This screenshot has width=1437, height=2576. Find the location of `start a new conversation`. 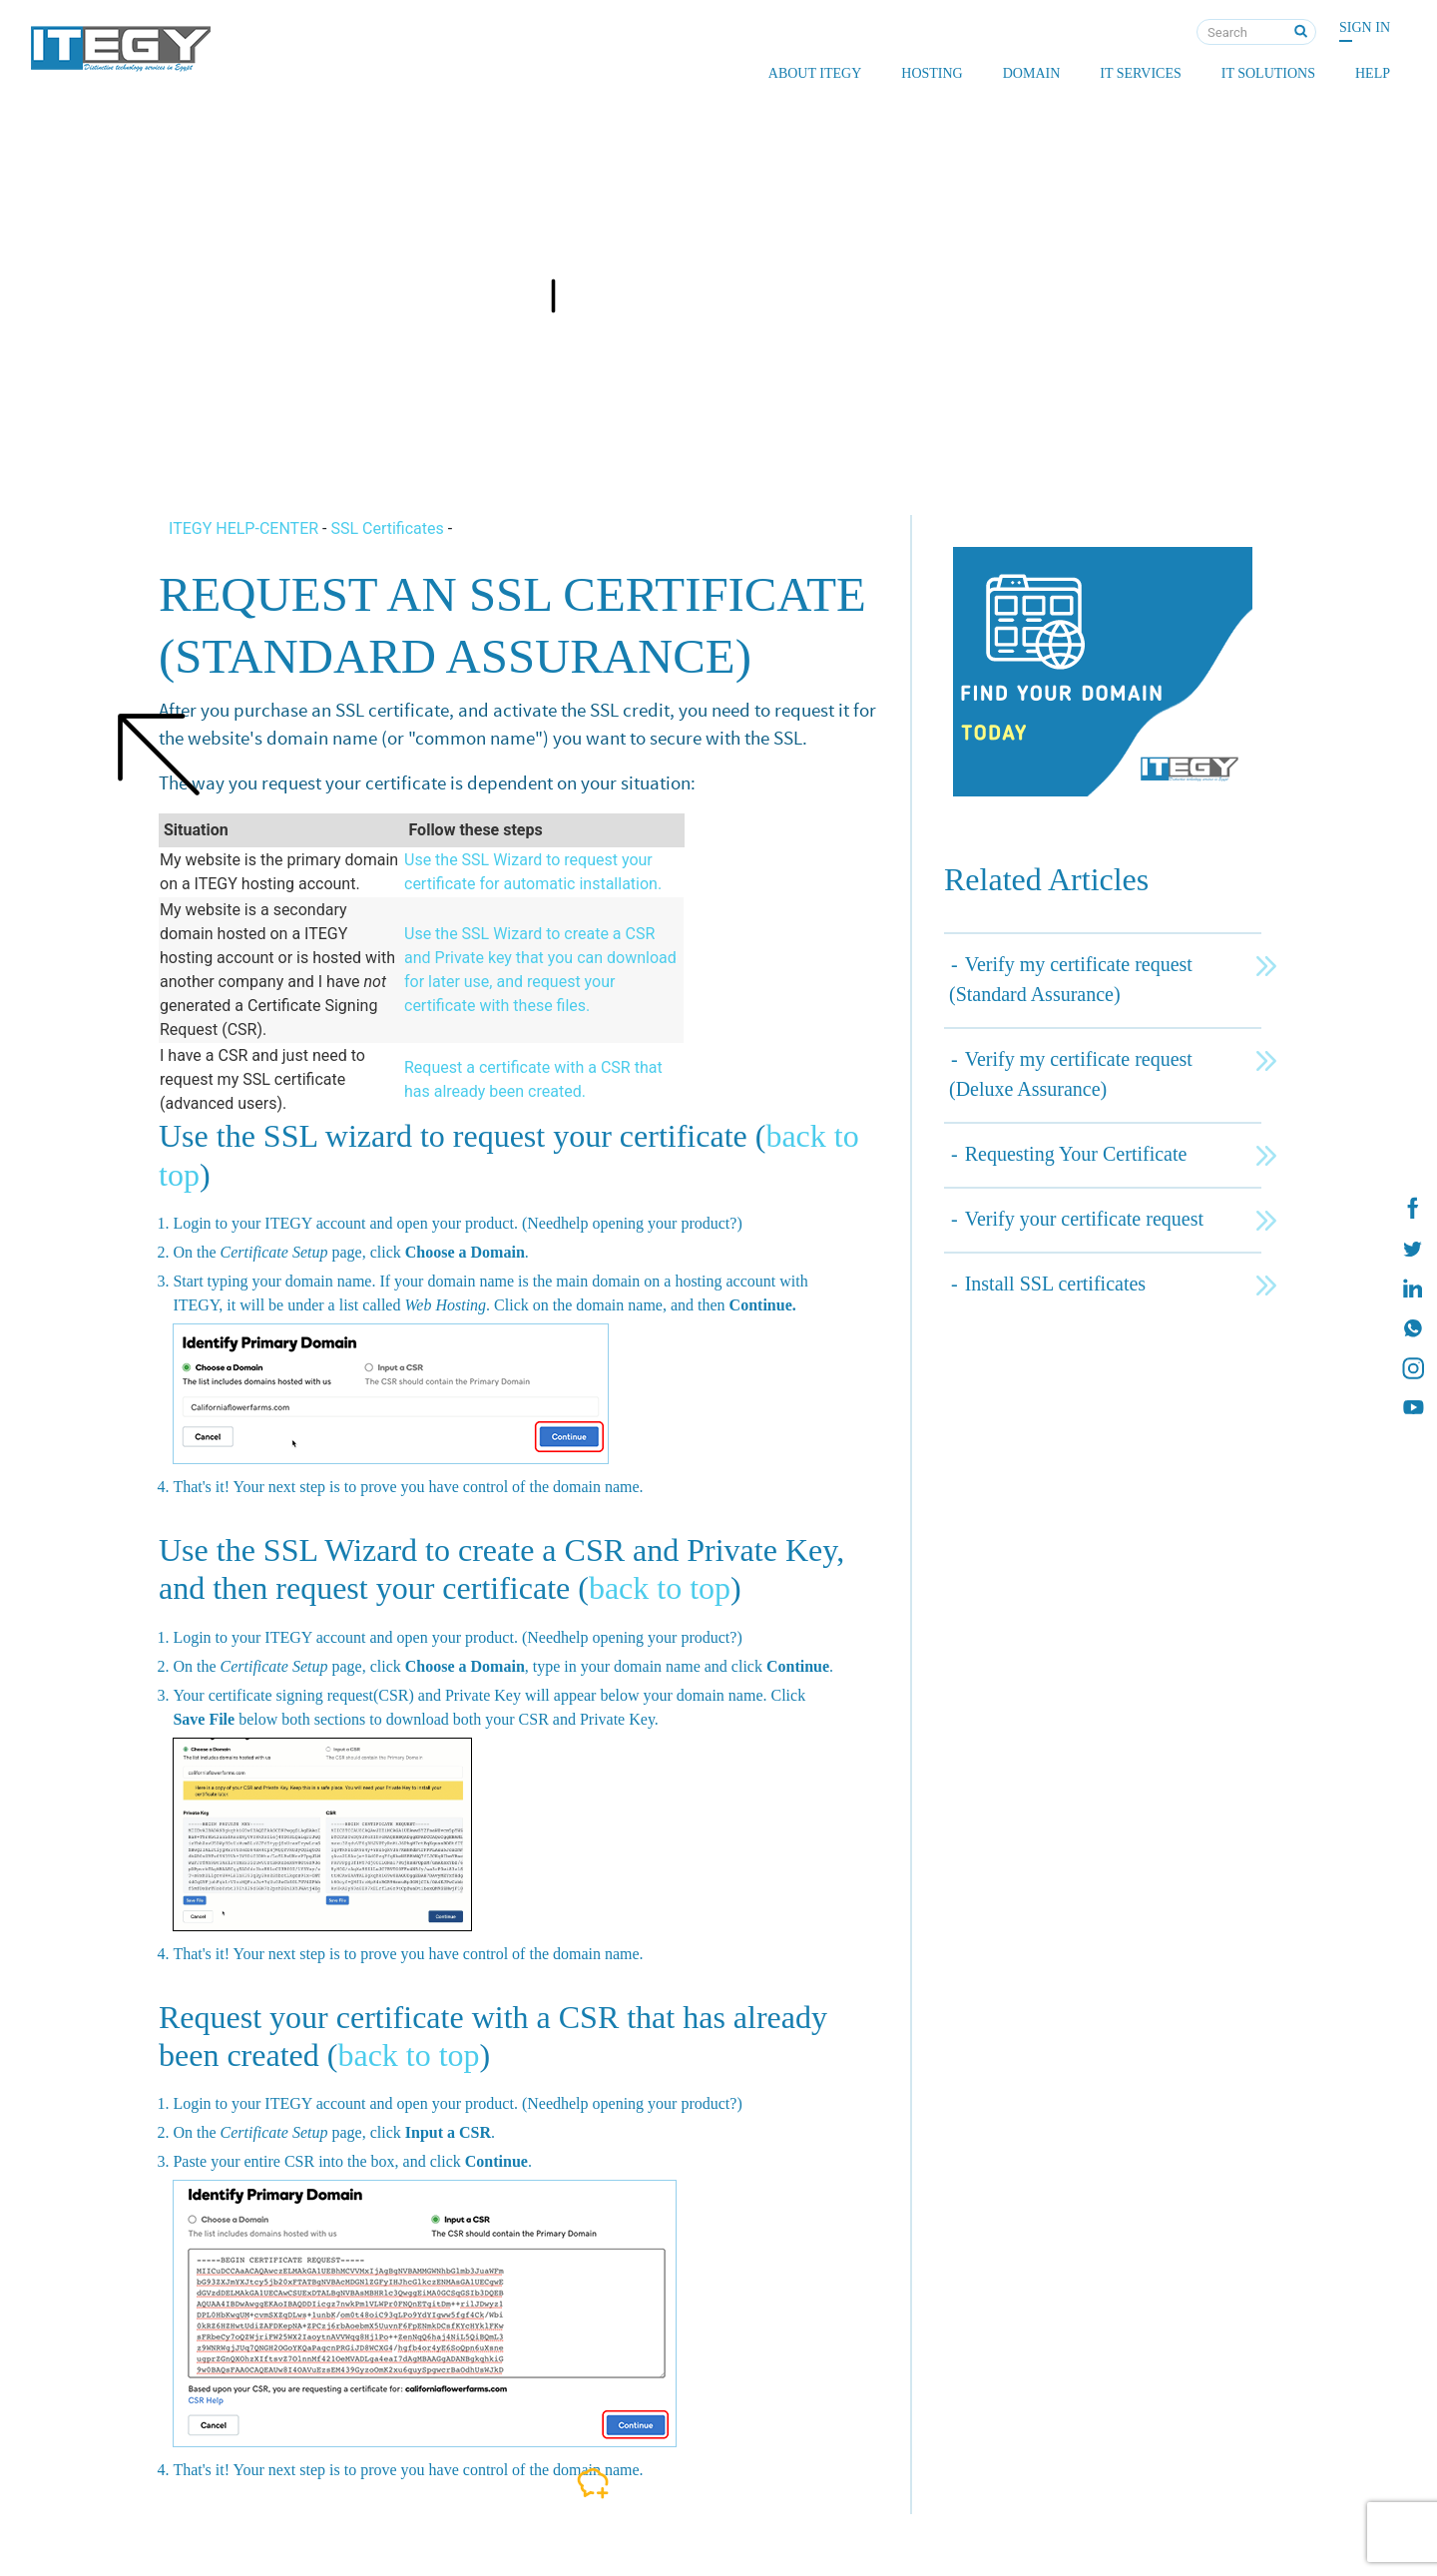

start a new conversation is located at coordinates (592, 2482).